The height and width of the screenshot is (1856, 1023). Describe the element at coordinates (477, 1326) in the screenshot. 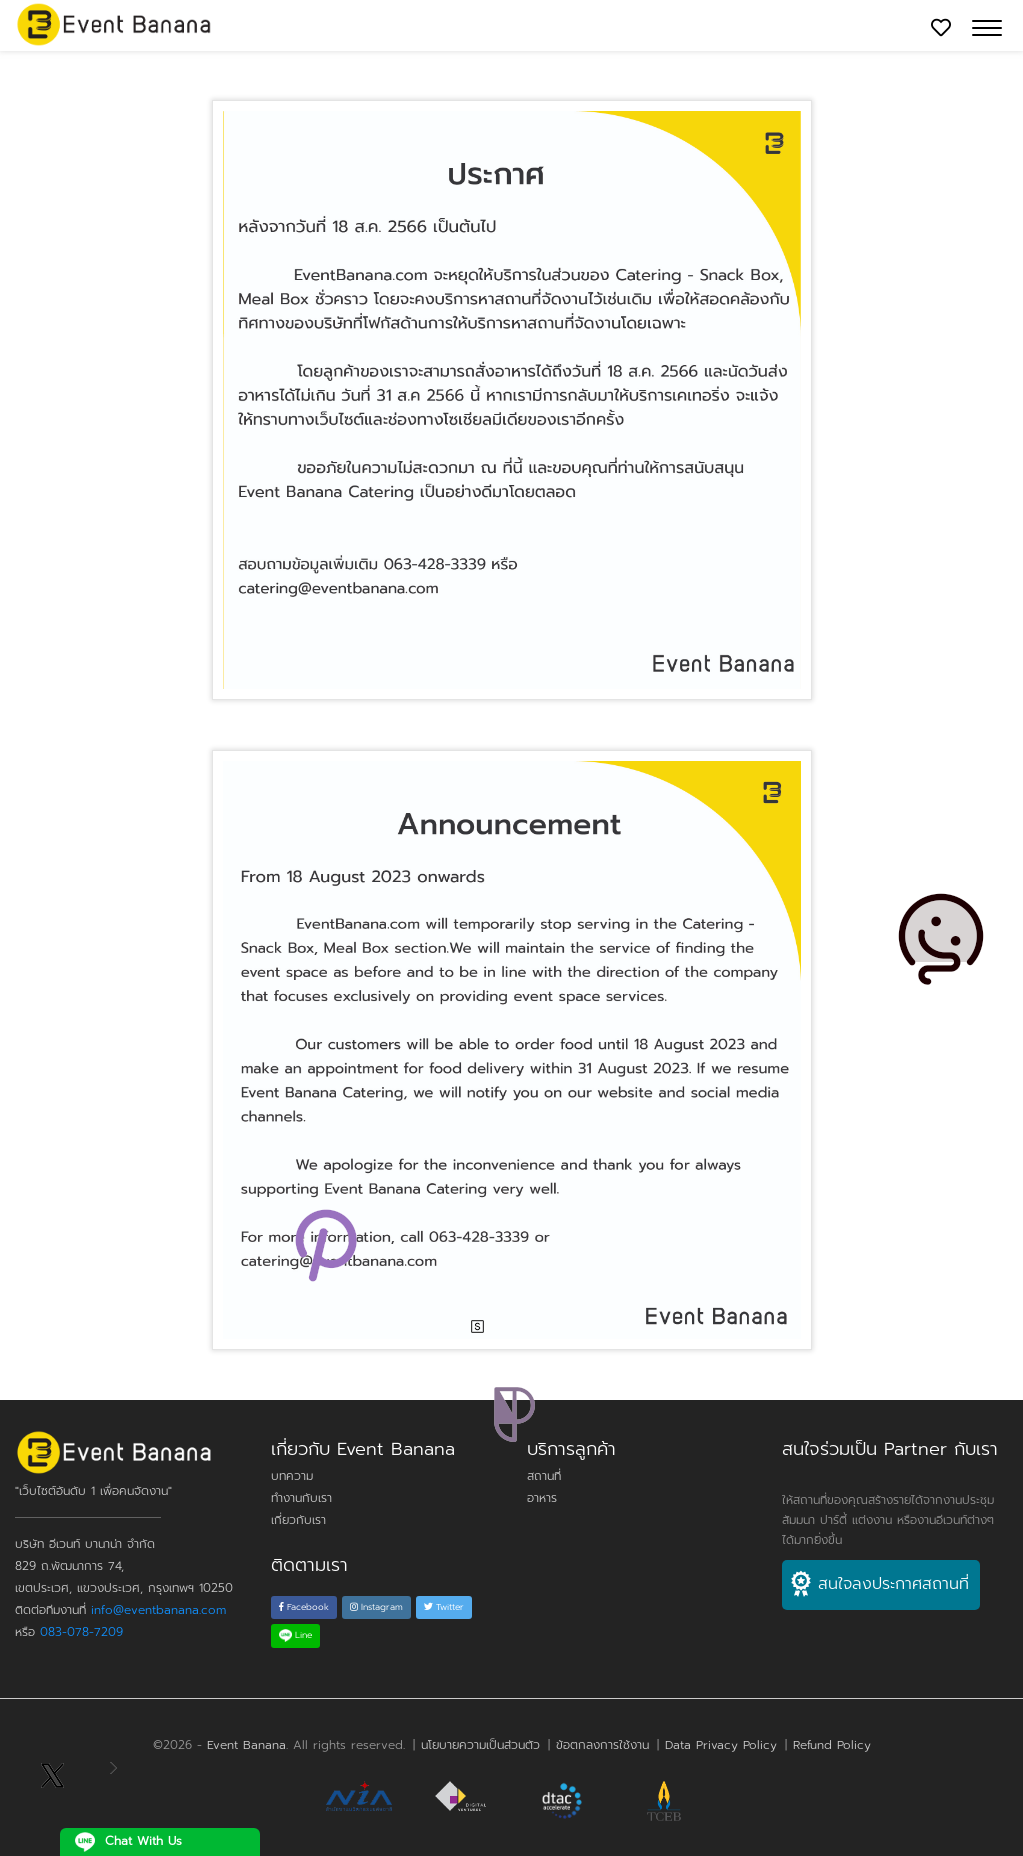

I see `link to Stripe payment services` at that location.